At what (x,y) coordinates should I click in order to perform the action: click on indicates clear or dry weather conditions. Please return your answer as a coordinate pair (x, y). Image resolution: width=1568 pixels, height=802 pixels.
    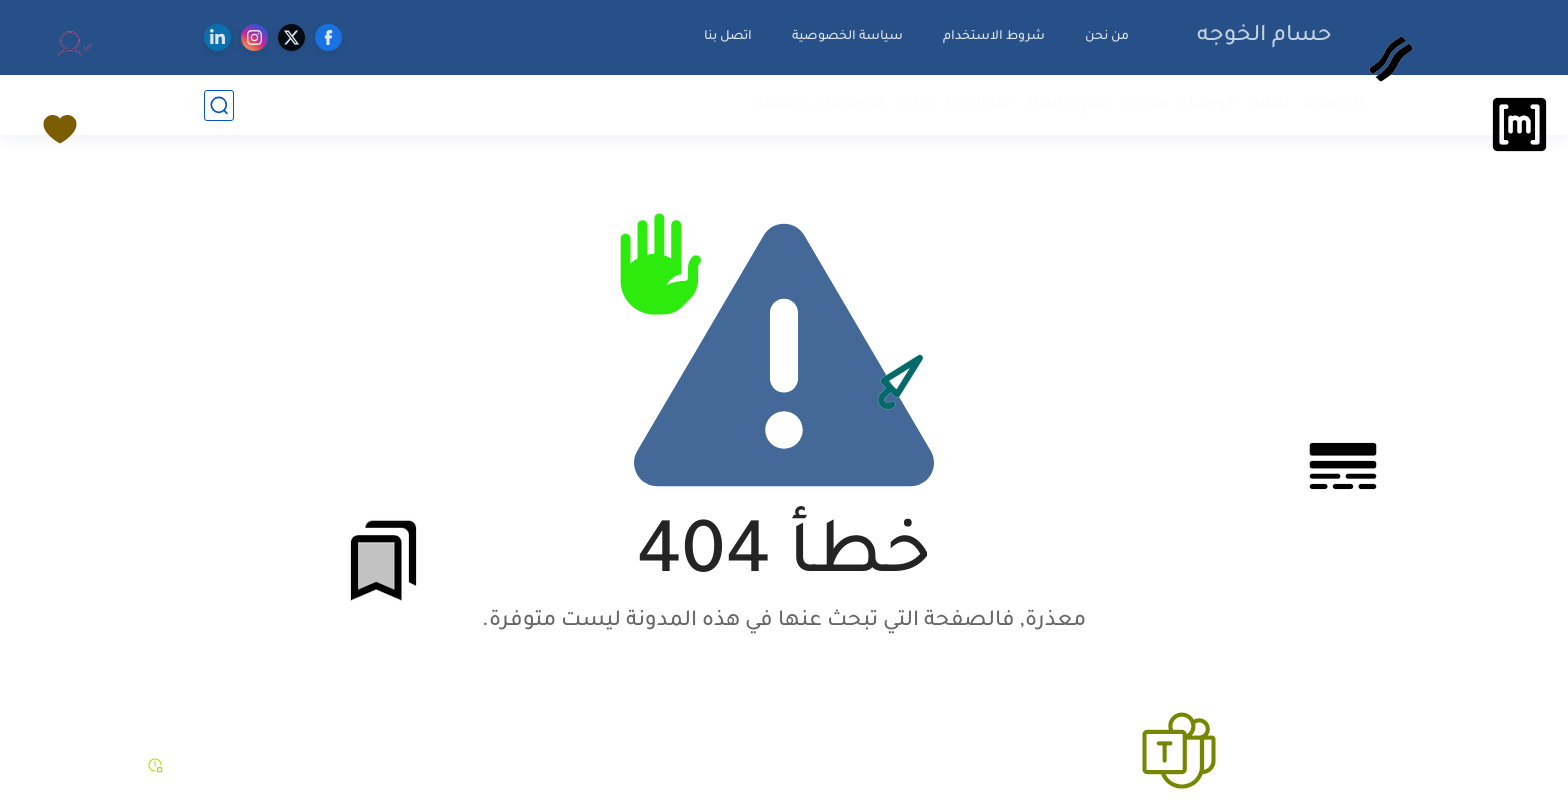
    Looking at the image, I should click on (900, 380).